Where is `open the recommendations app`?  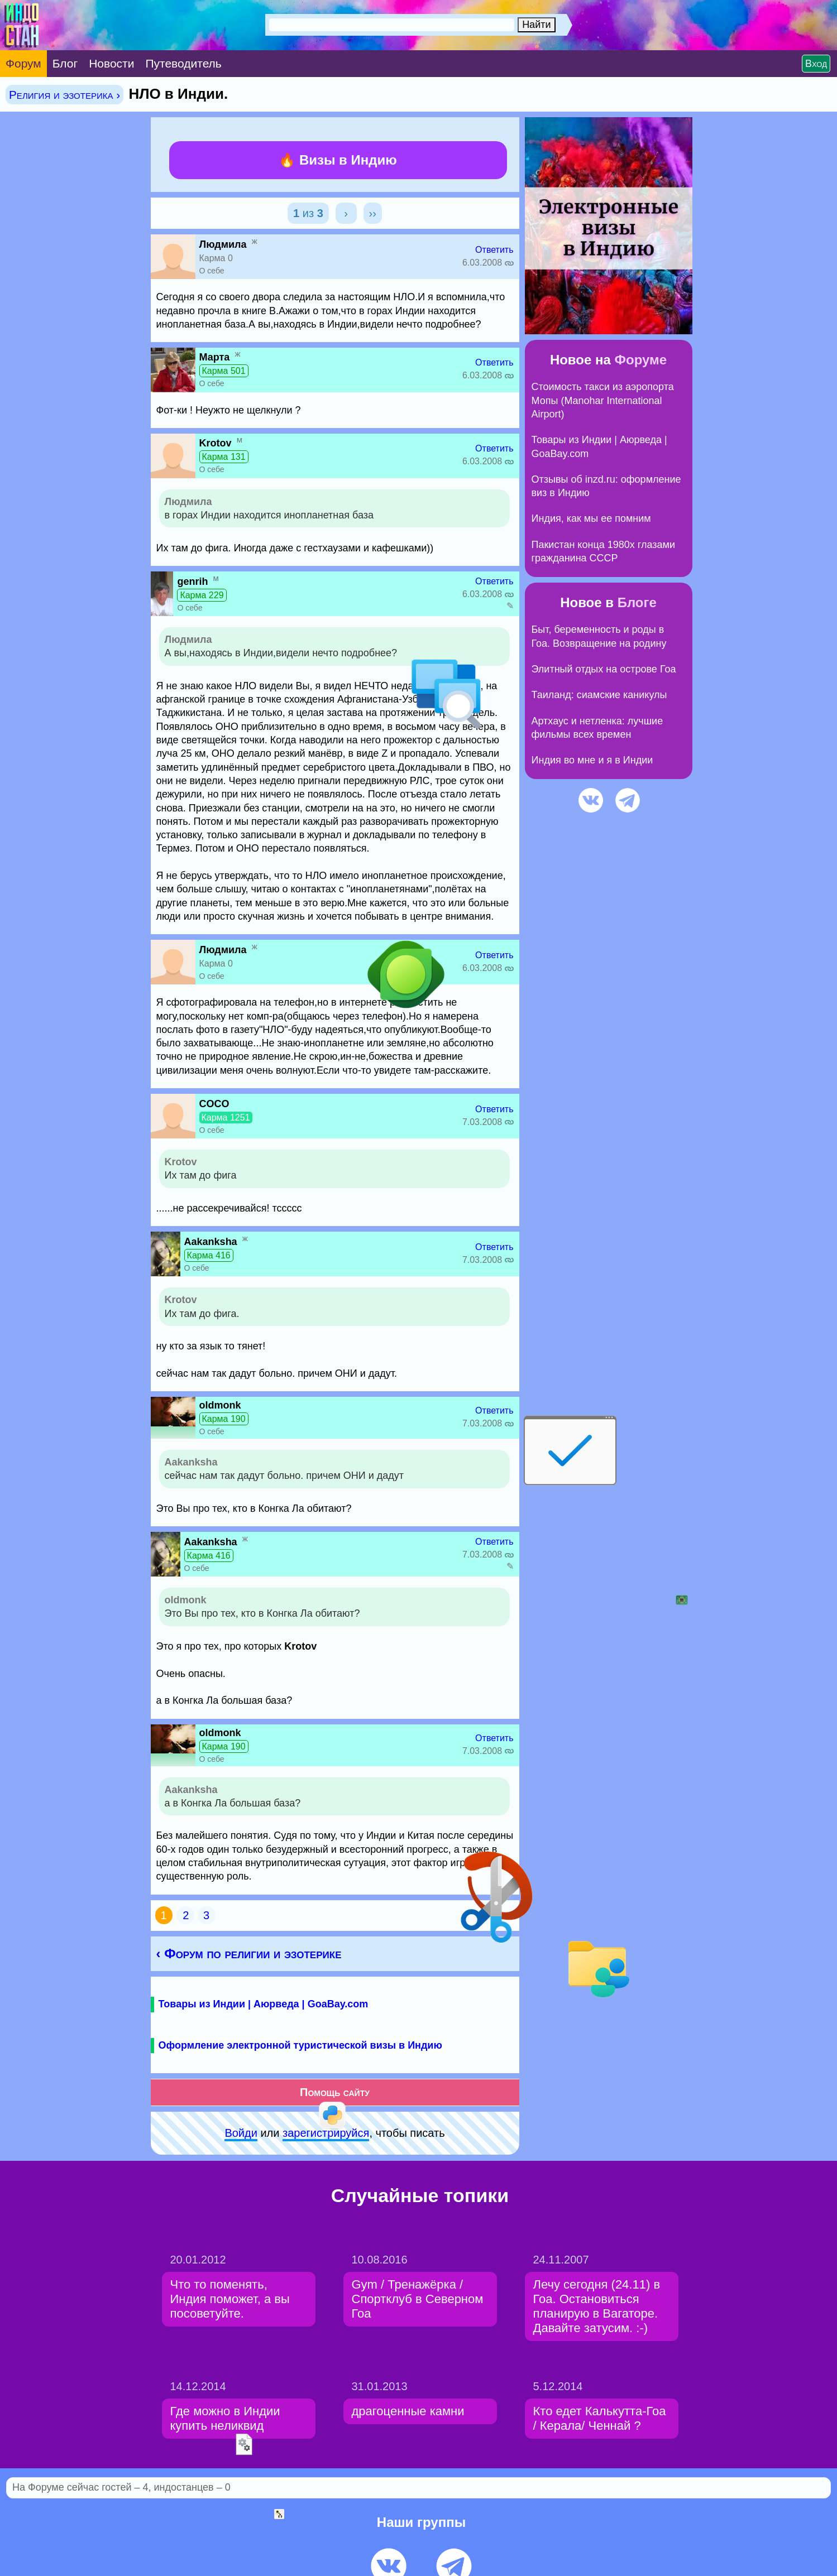 open the recommendations app is located at coordinates (406, 974).